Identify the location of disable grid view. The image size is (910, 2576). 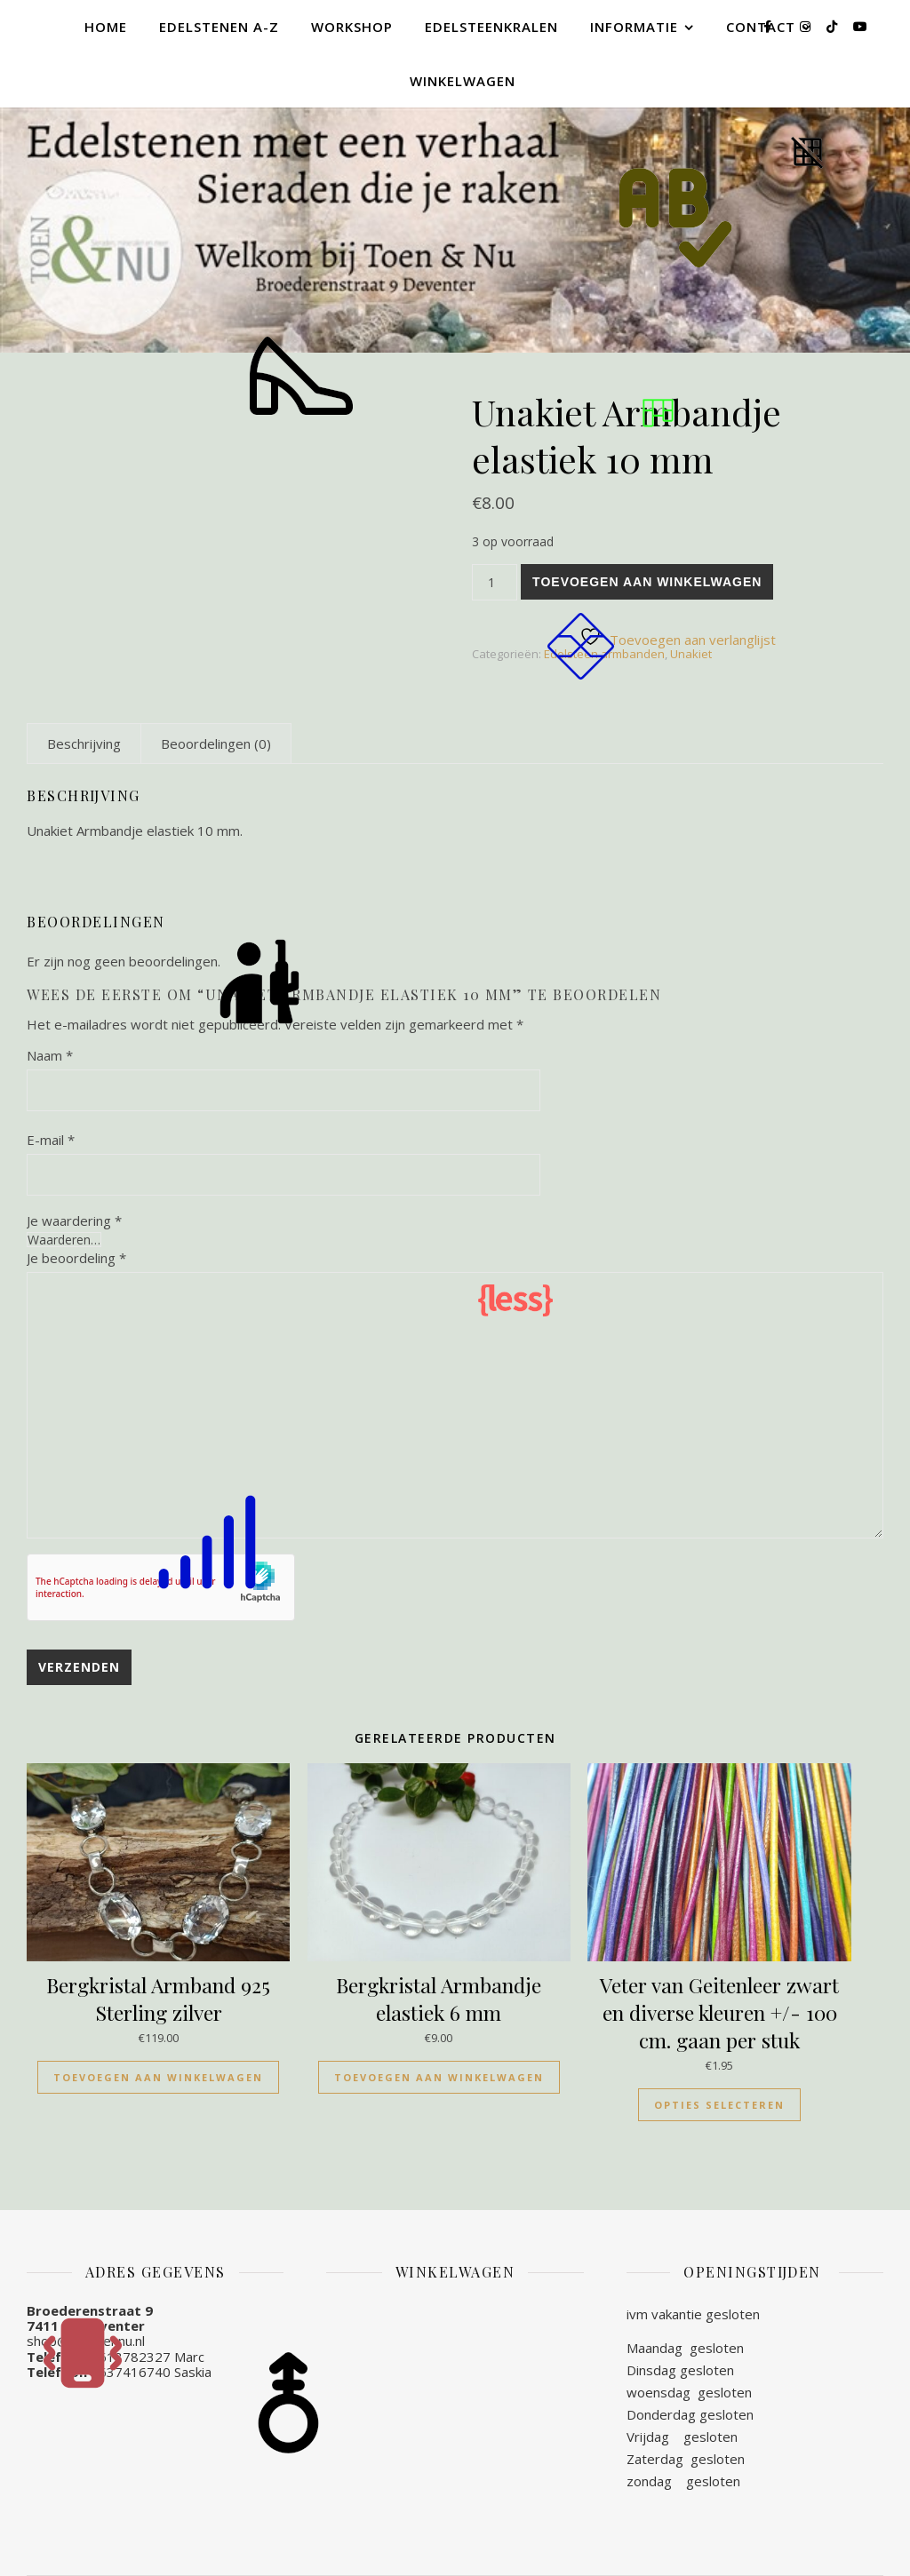
(808, 152).